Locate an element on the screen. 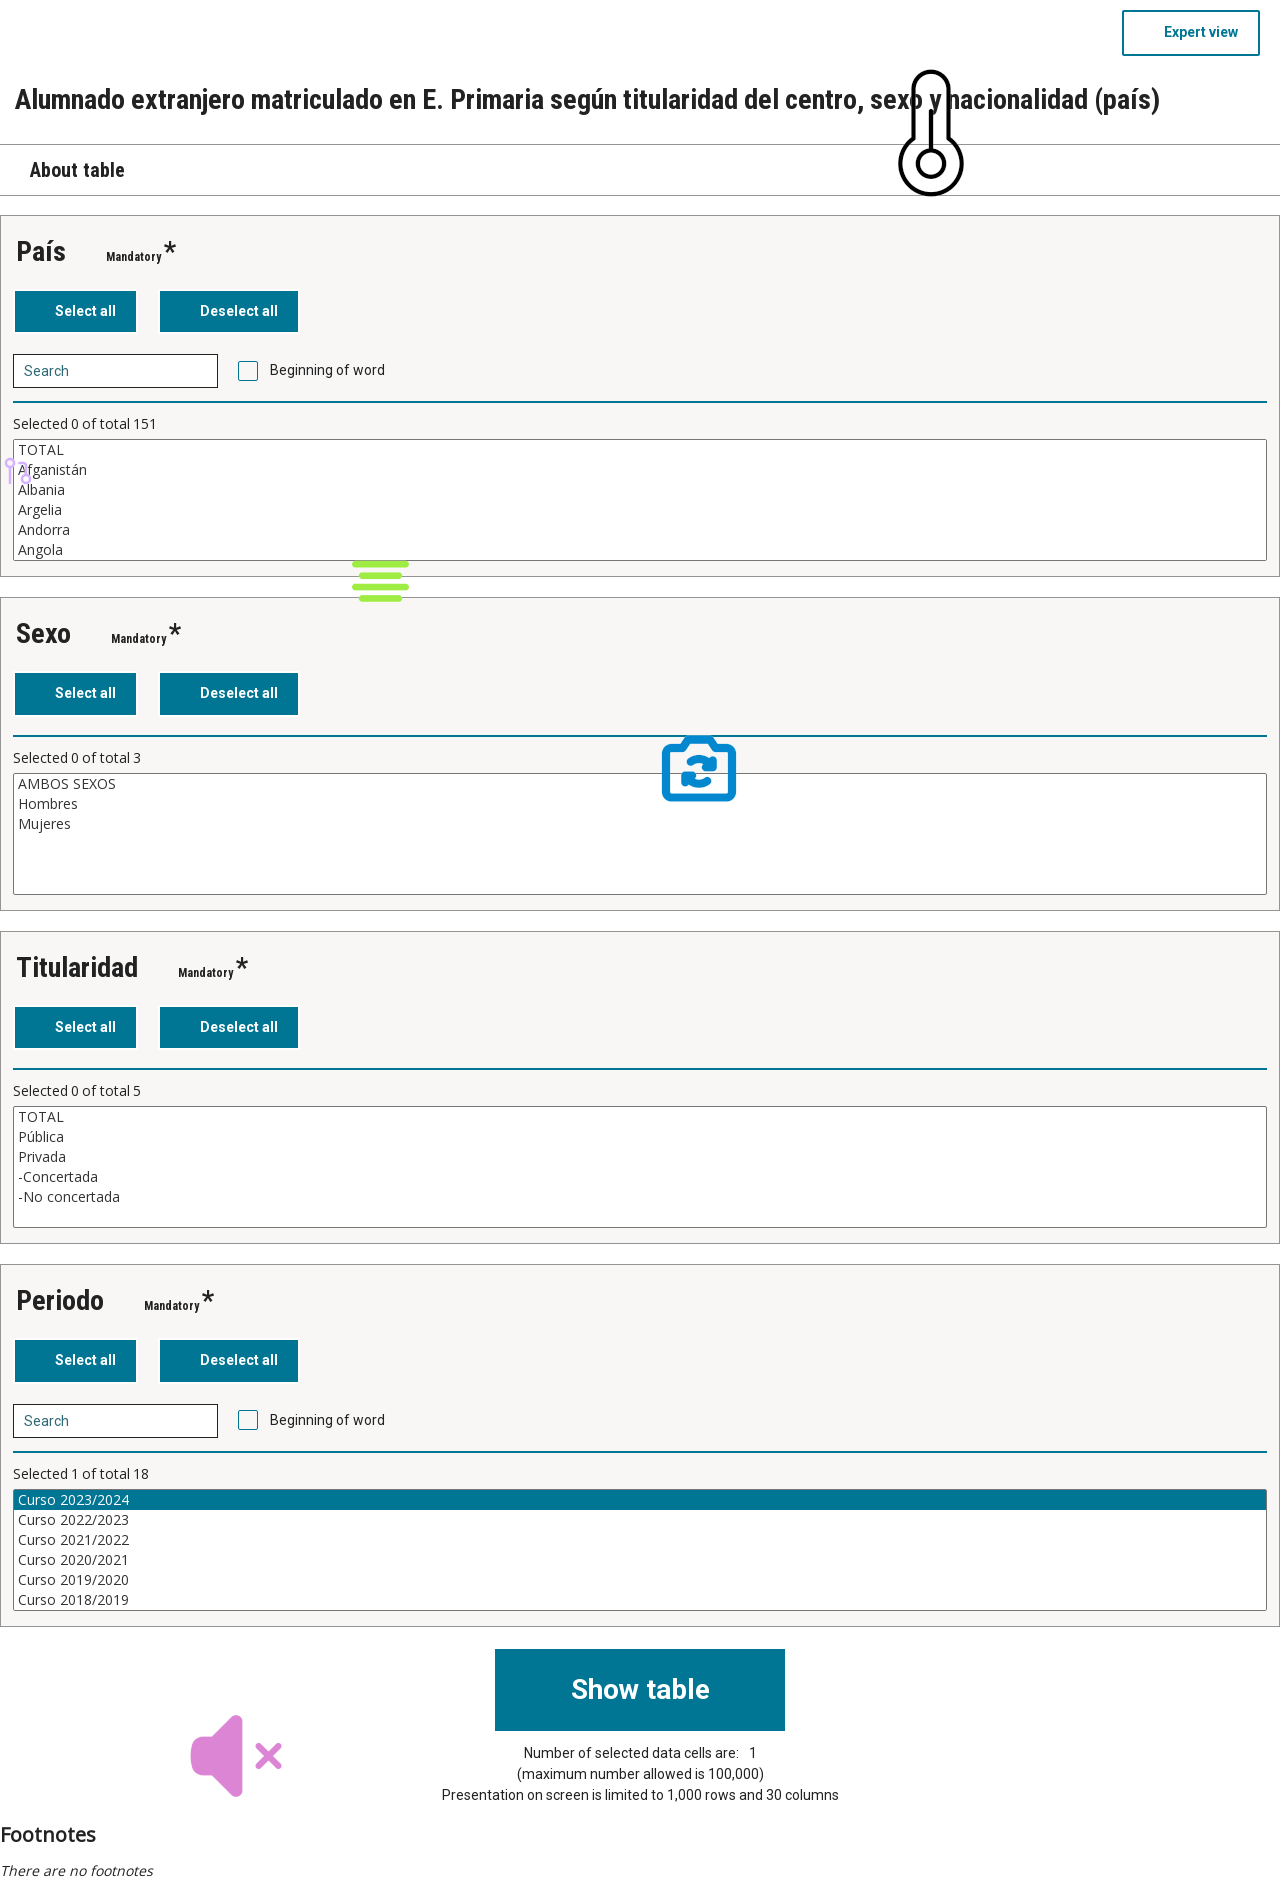  create a new pull request is located at coordinates (18, 471).